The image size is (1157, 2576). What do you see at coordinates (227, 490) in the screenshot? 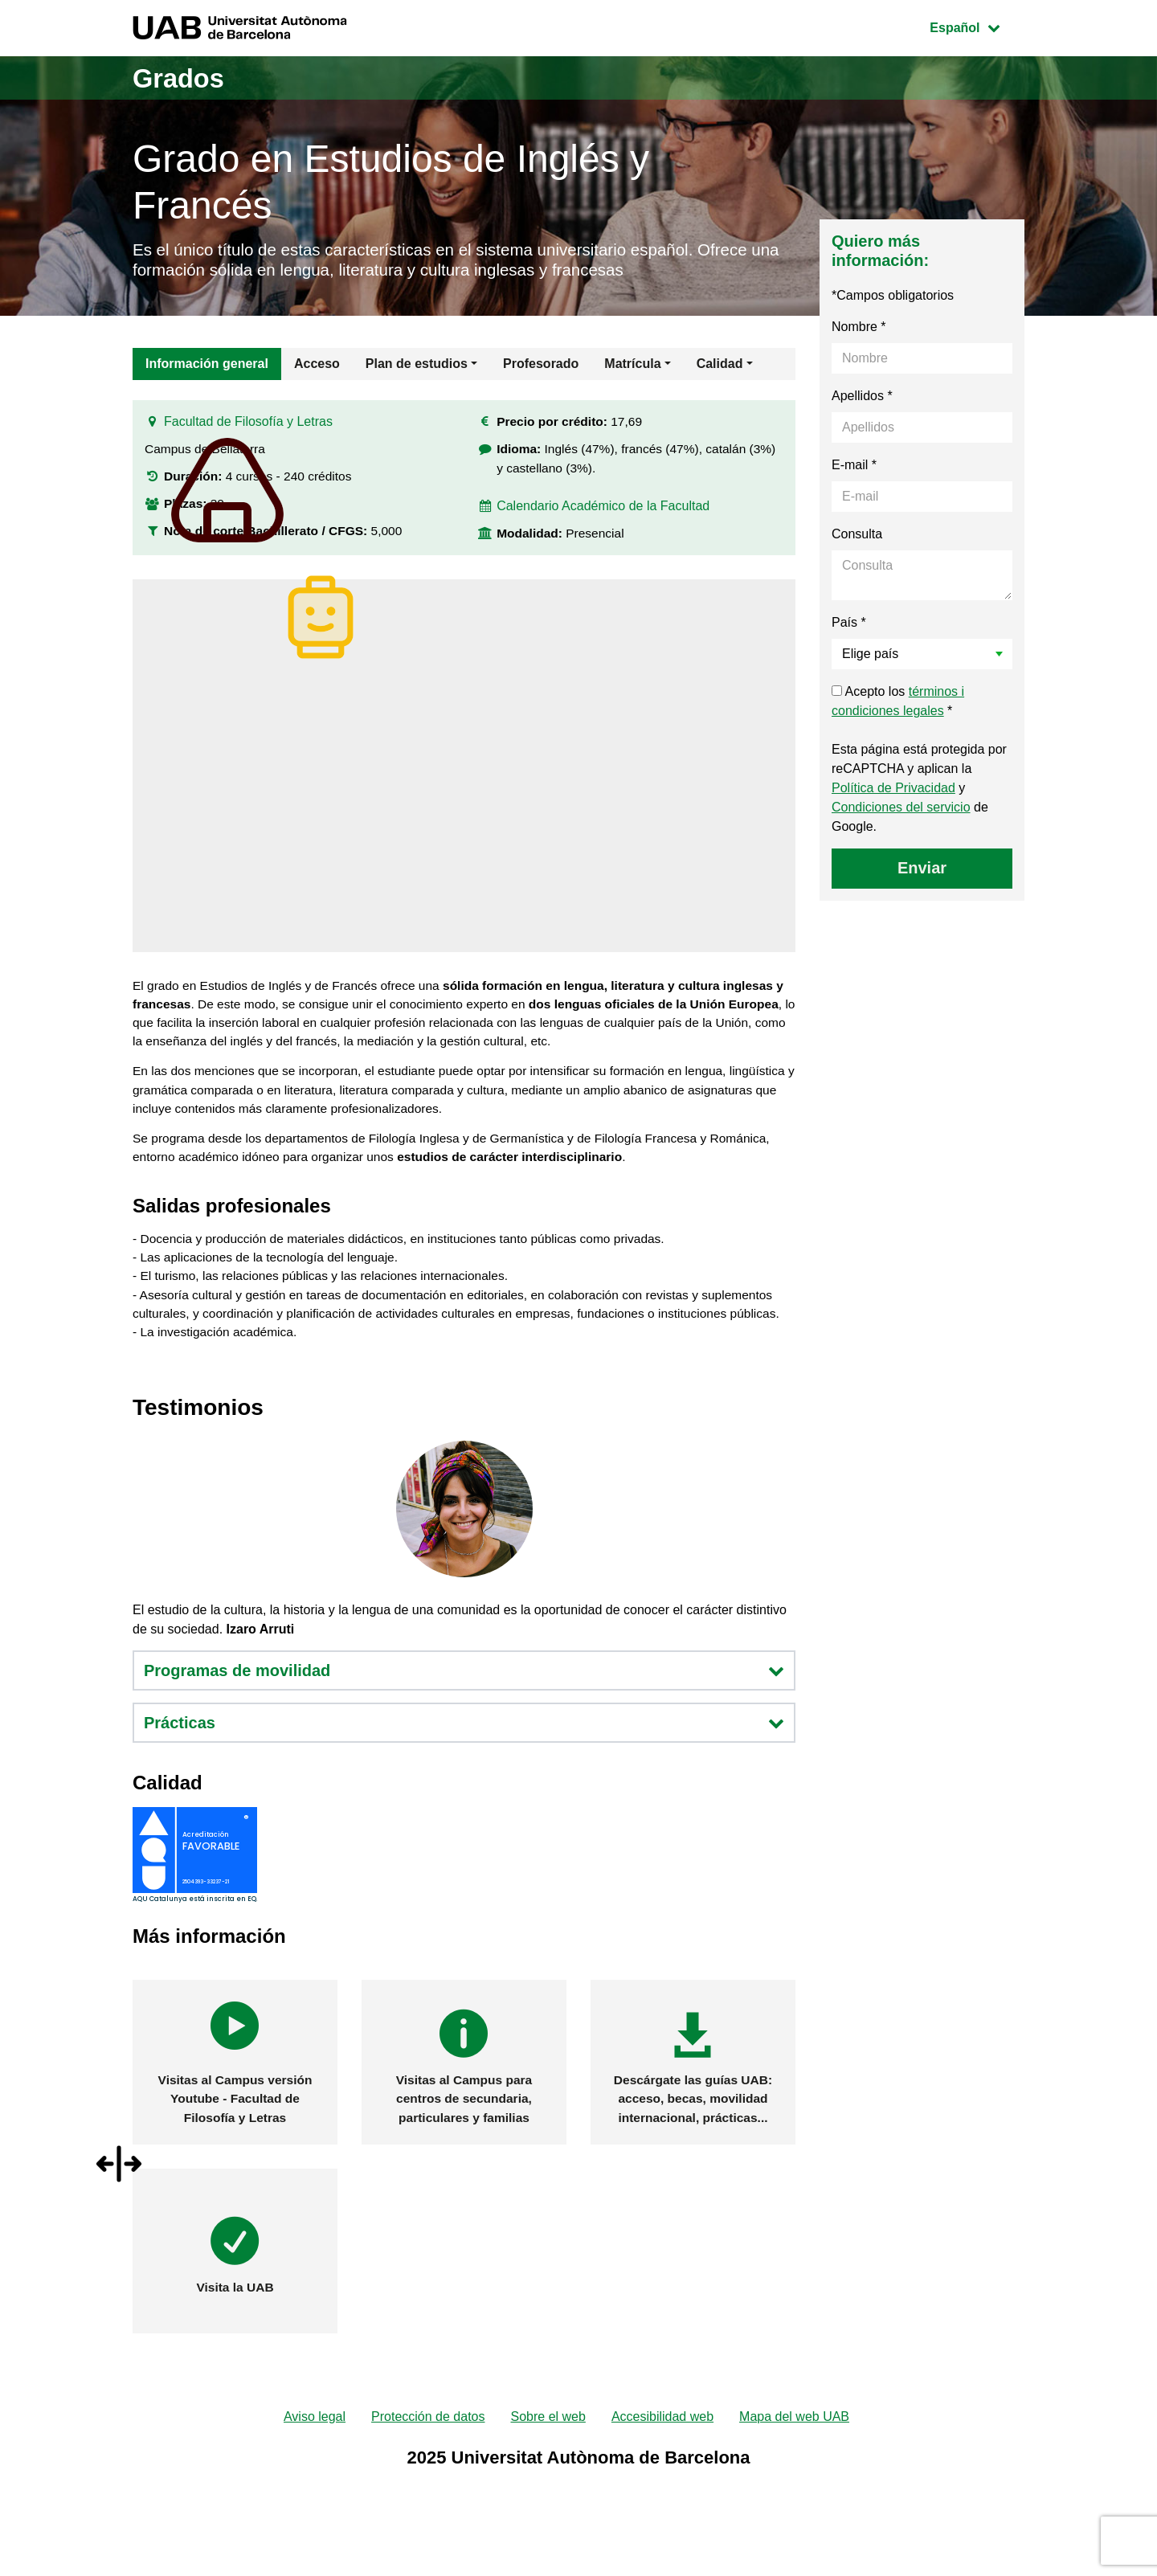
I see `browse Japanese food options` at bounding box center [227, 490].